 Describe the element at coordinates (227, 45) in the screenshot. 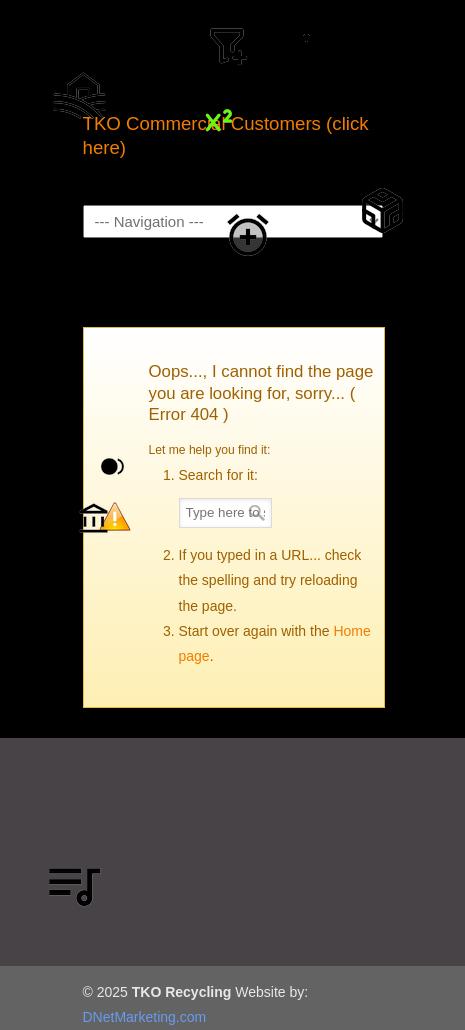

I see `add a new filter` at that location.